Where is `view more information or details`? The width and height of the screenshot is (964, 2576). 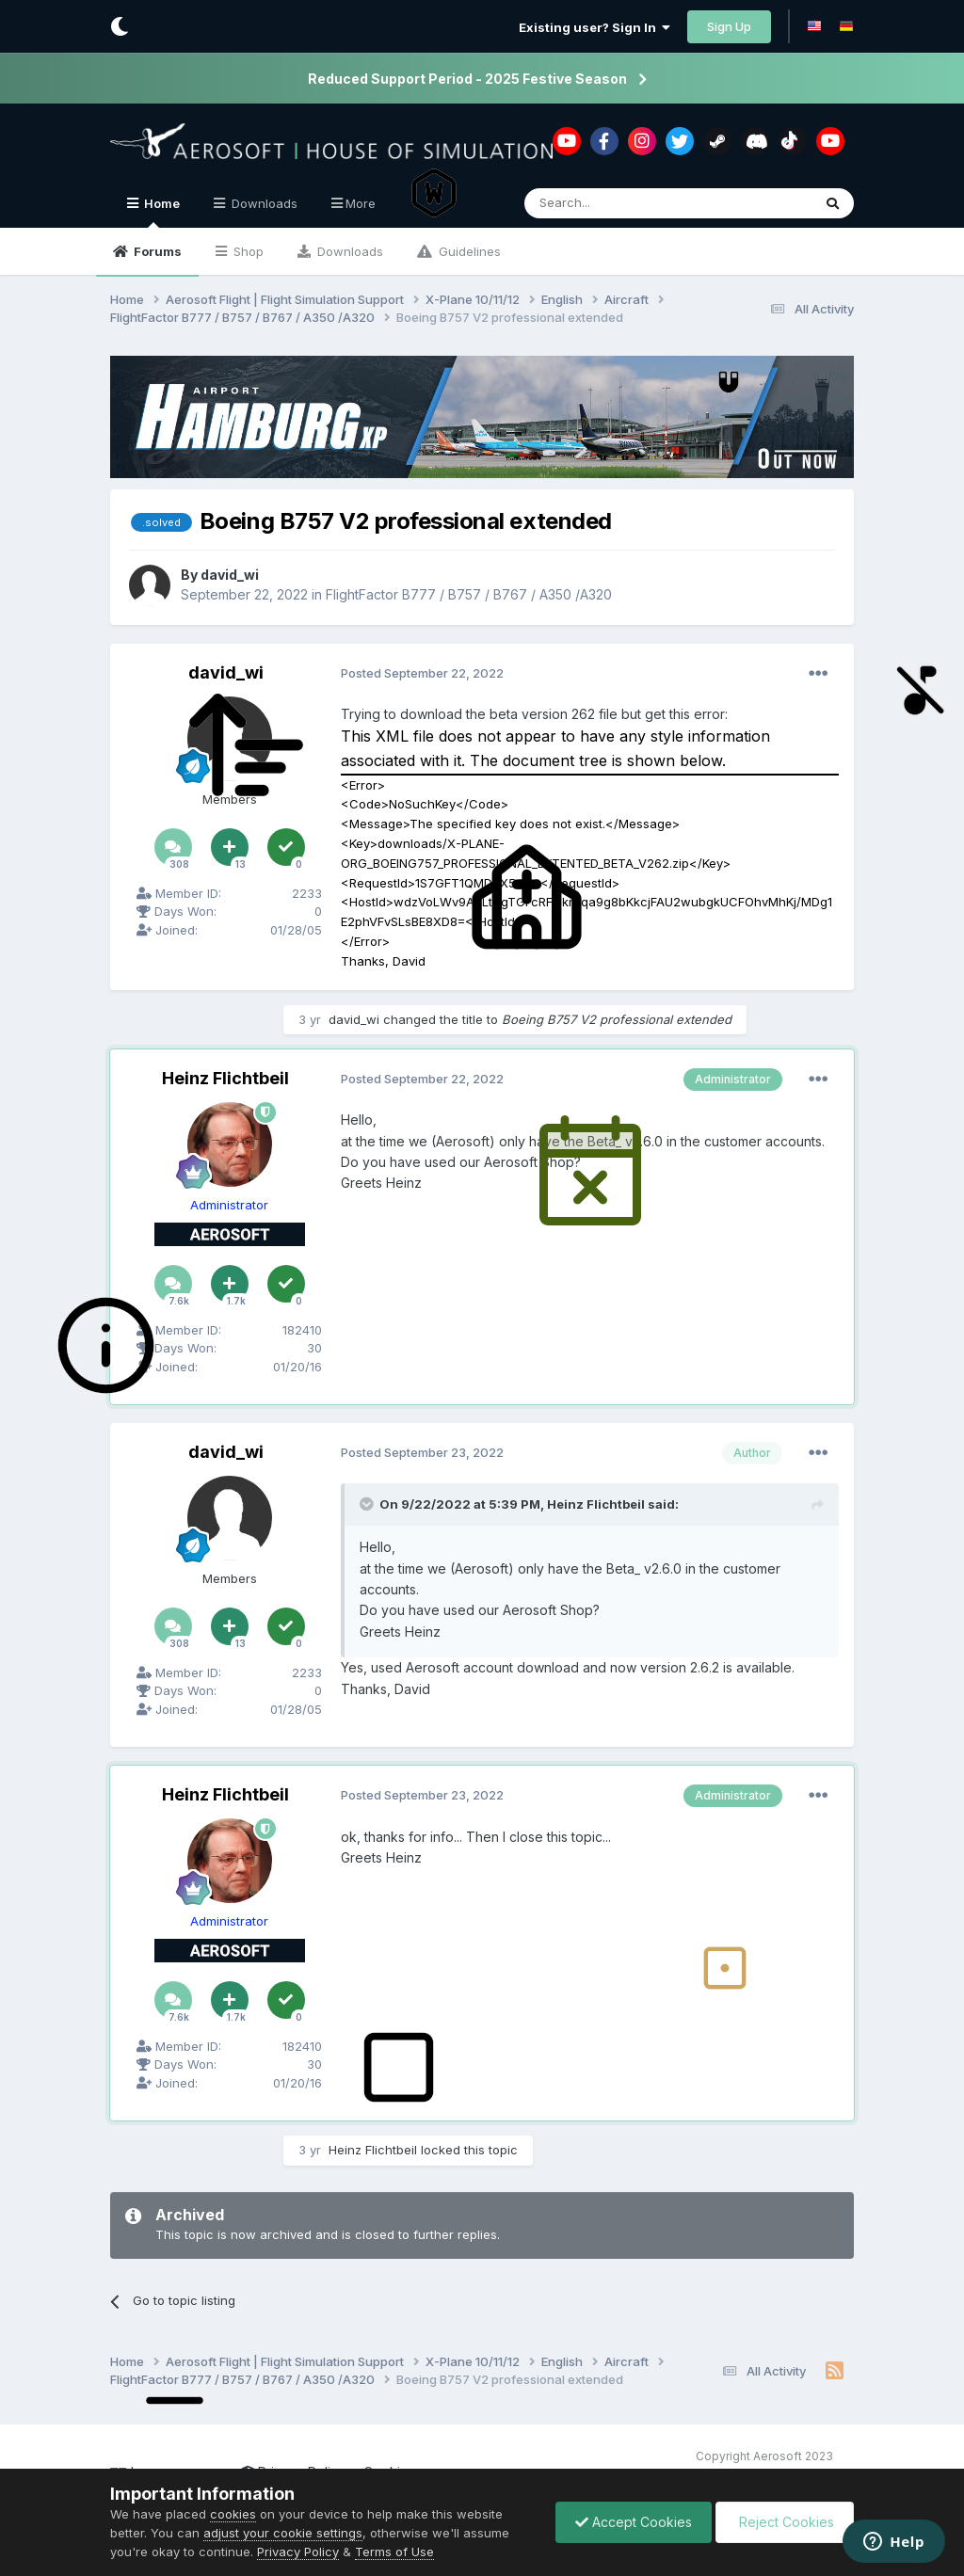
view more information or details is located at coordinates (105, 1345).